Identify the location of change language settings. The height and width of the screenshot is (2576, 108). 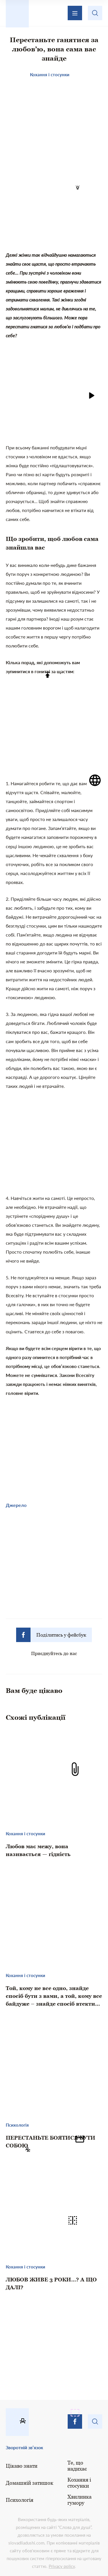
(95, 780).